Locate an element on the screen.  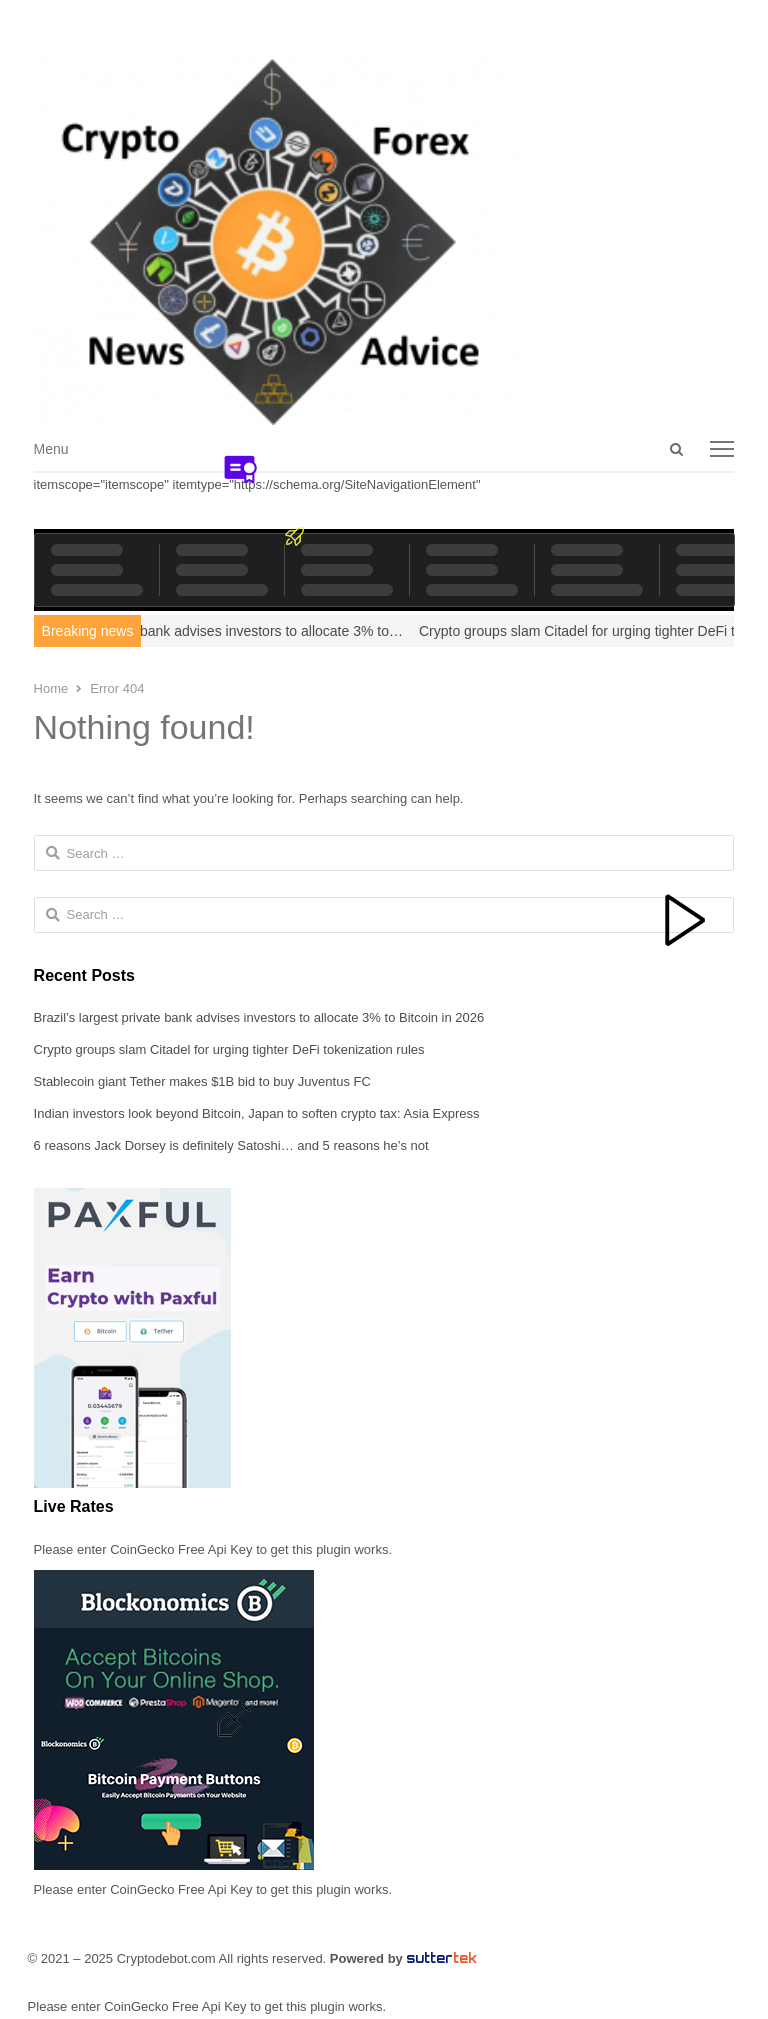
launch or deploy a new project is located at coordinates (295, 536).